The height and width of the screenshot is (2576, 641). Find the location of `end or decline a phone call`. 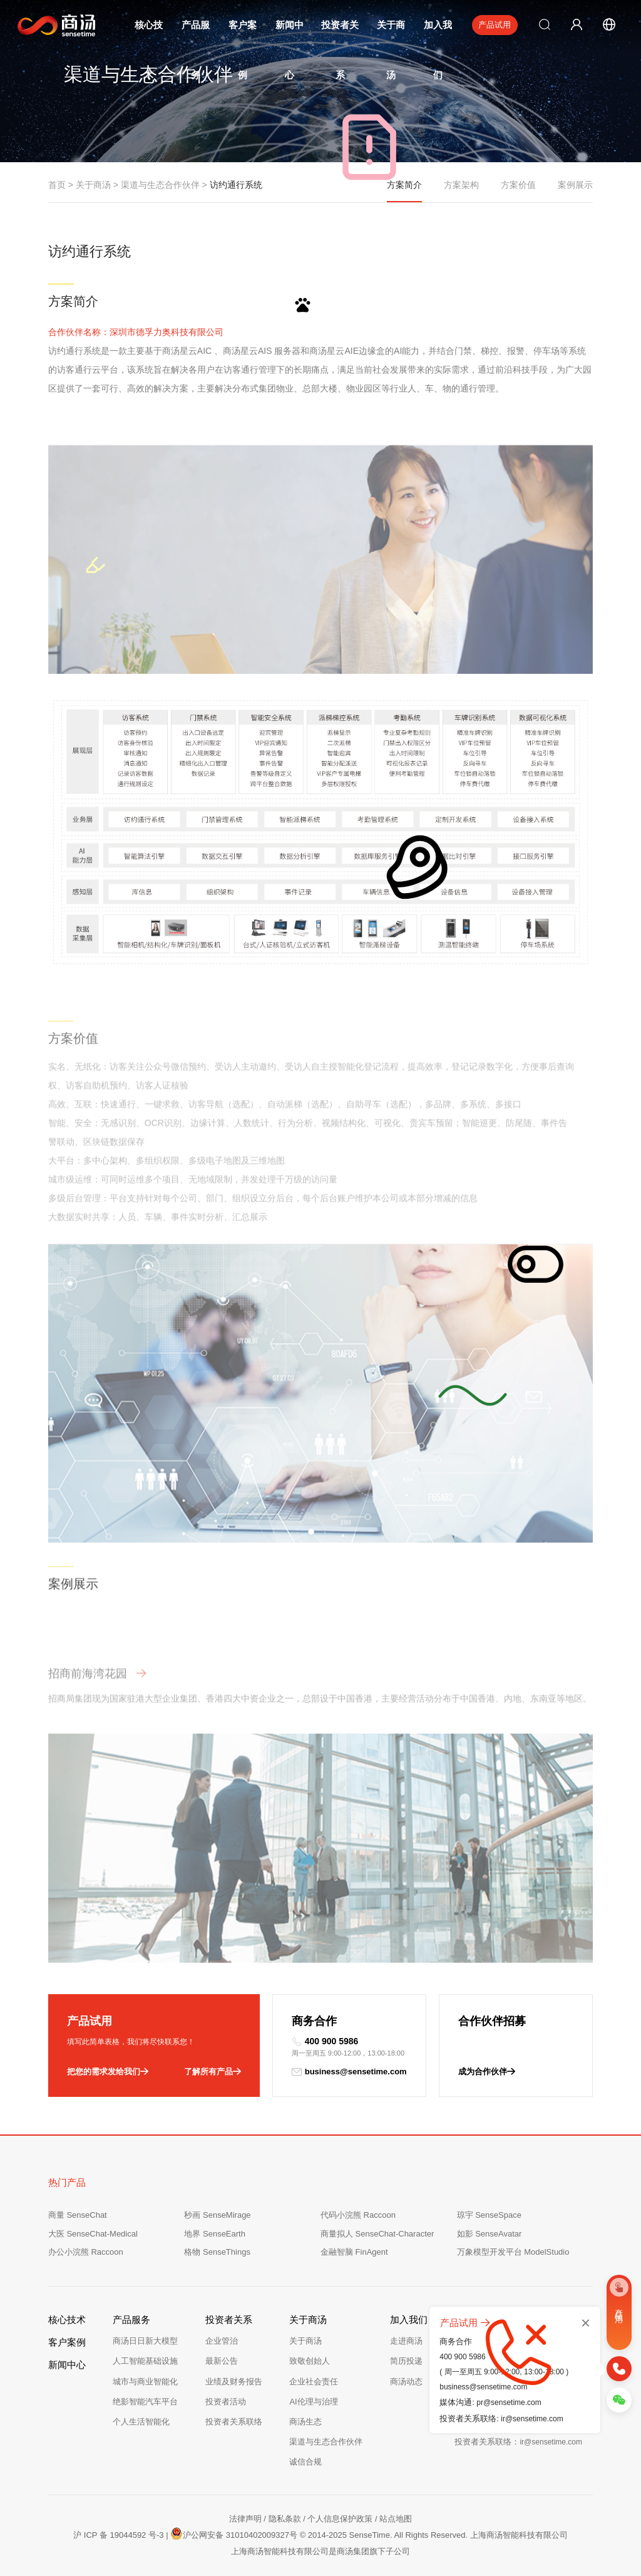

end or decline a phone call is located at coordinates (520, 2351).